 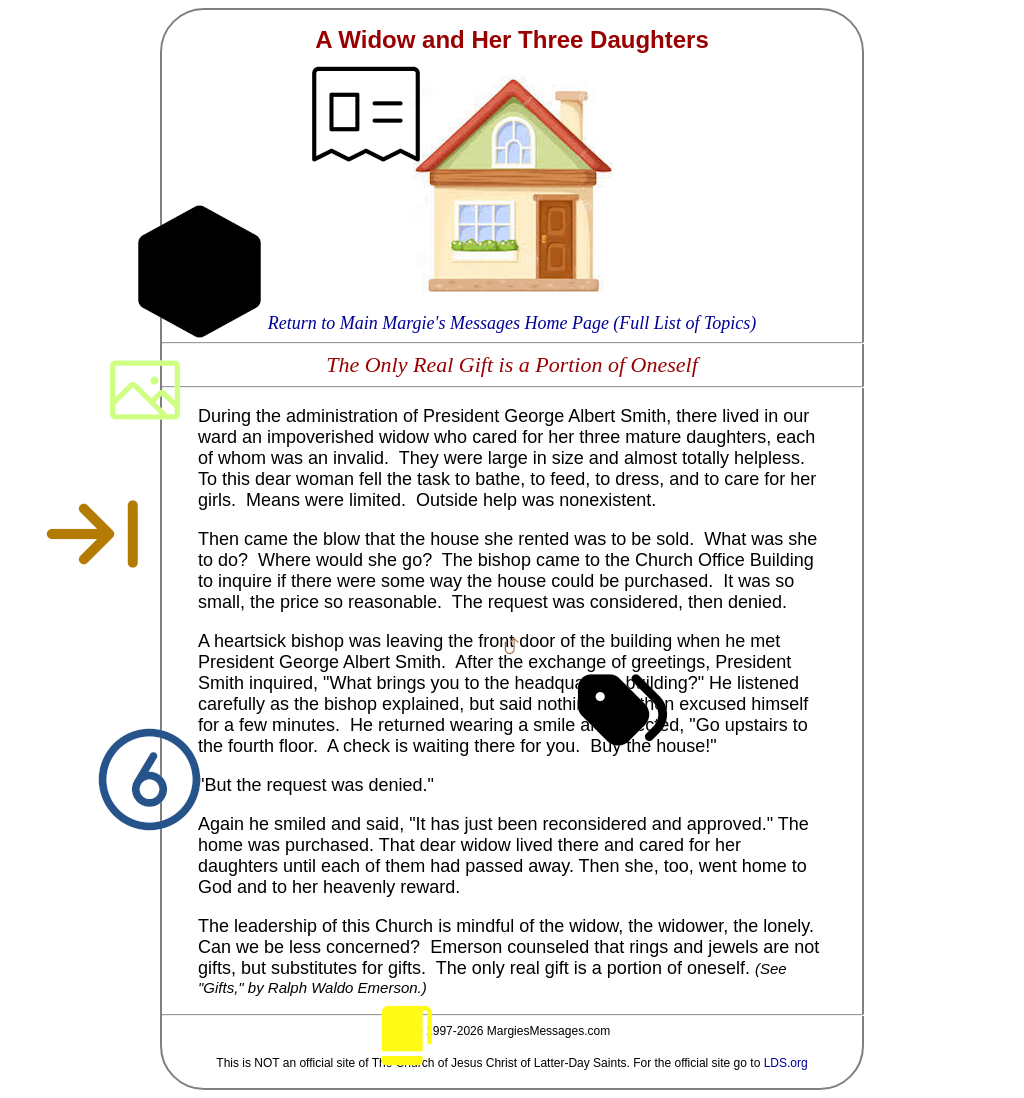 I want to click on indicates a category or tag grouping, so click(x=199, y=271).